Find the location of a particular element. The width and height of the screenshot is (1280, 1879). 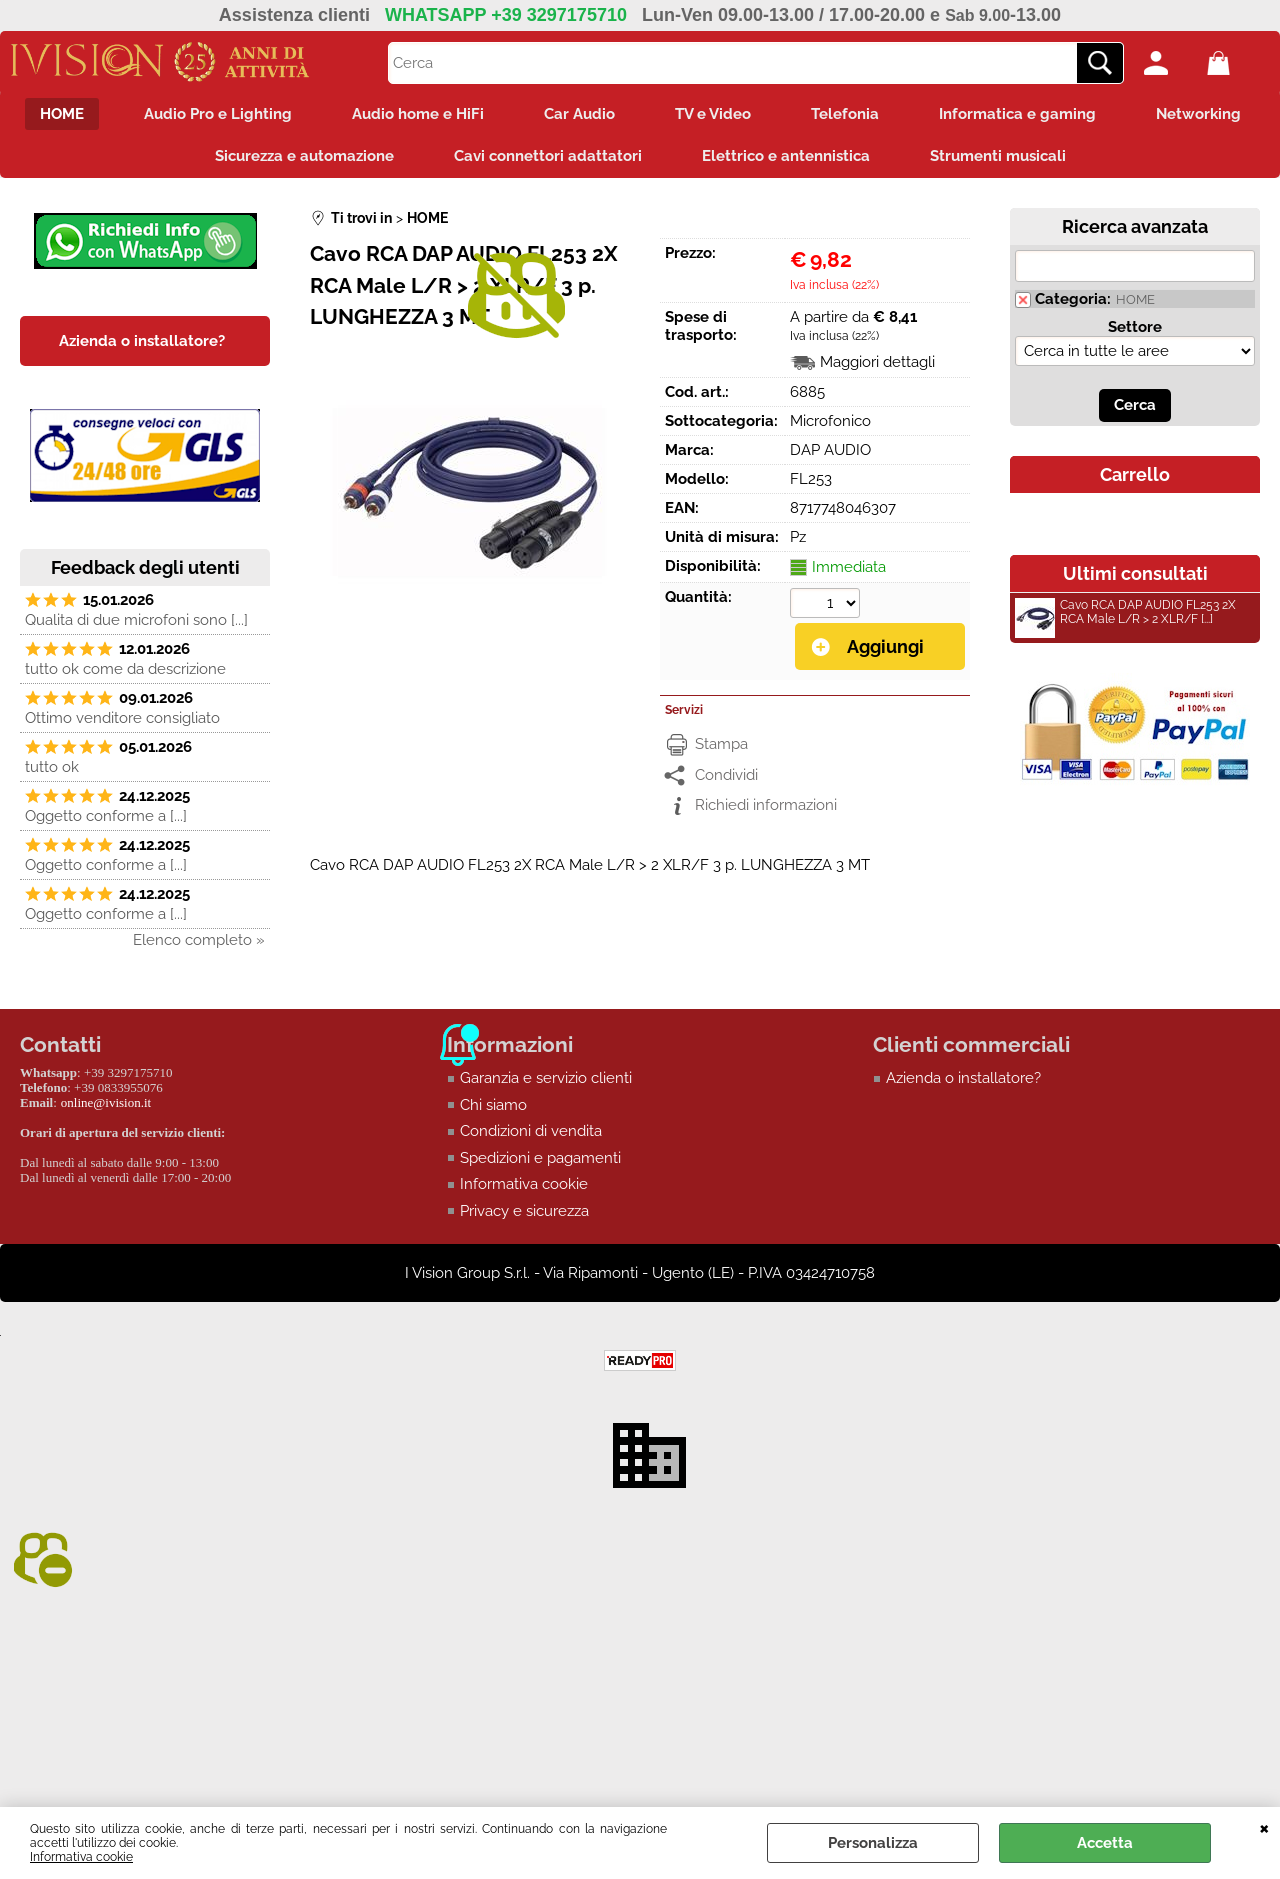

indicates new notifications are available is located at coordinates (458, 1045).